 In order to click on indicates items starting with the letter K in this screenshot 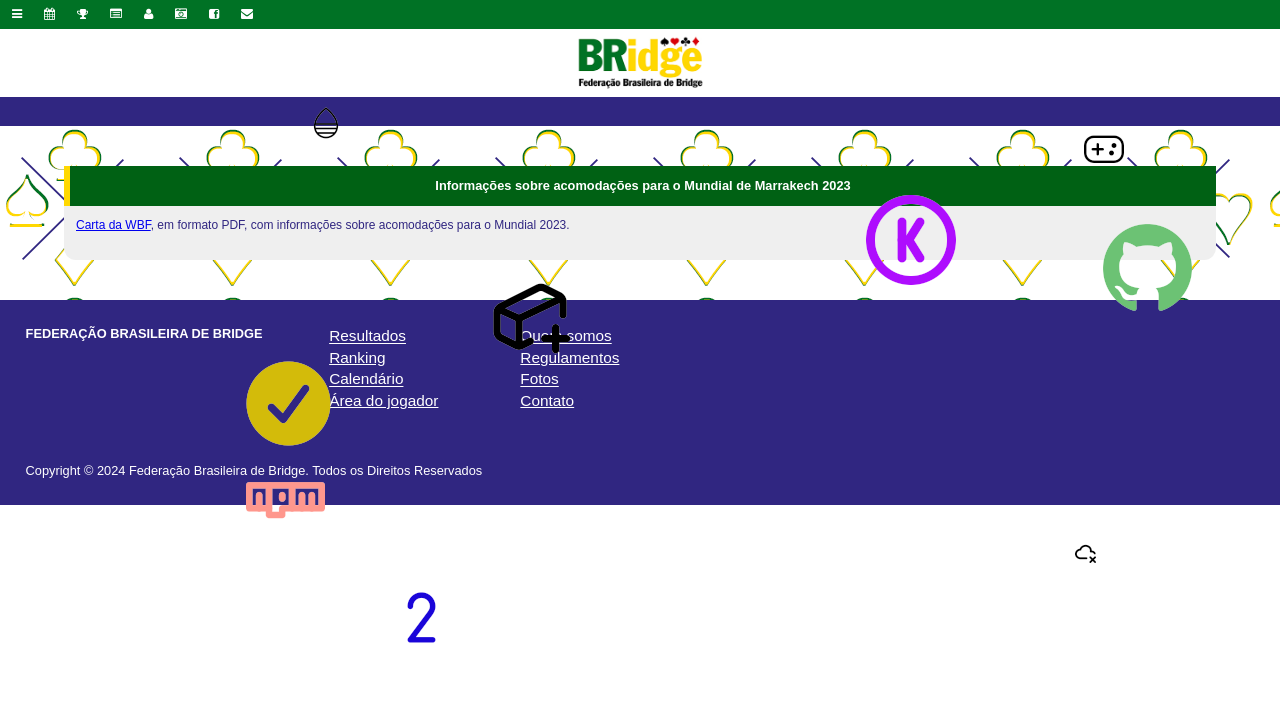, I will do `click(911, 240)`.